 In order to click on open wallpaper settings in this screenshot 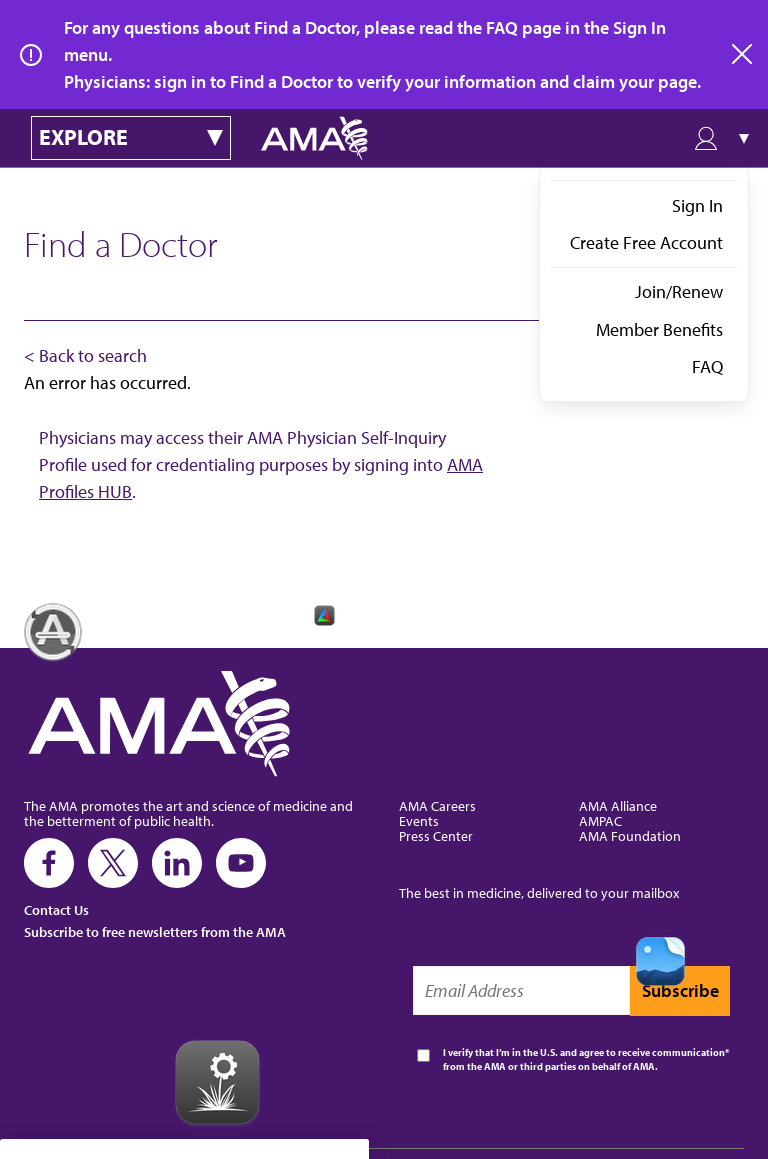, I will do `click(660, 961)`.